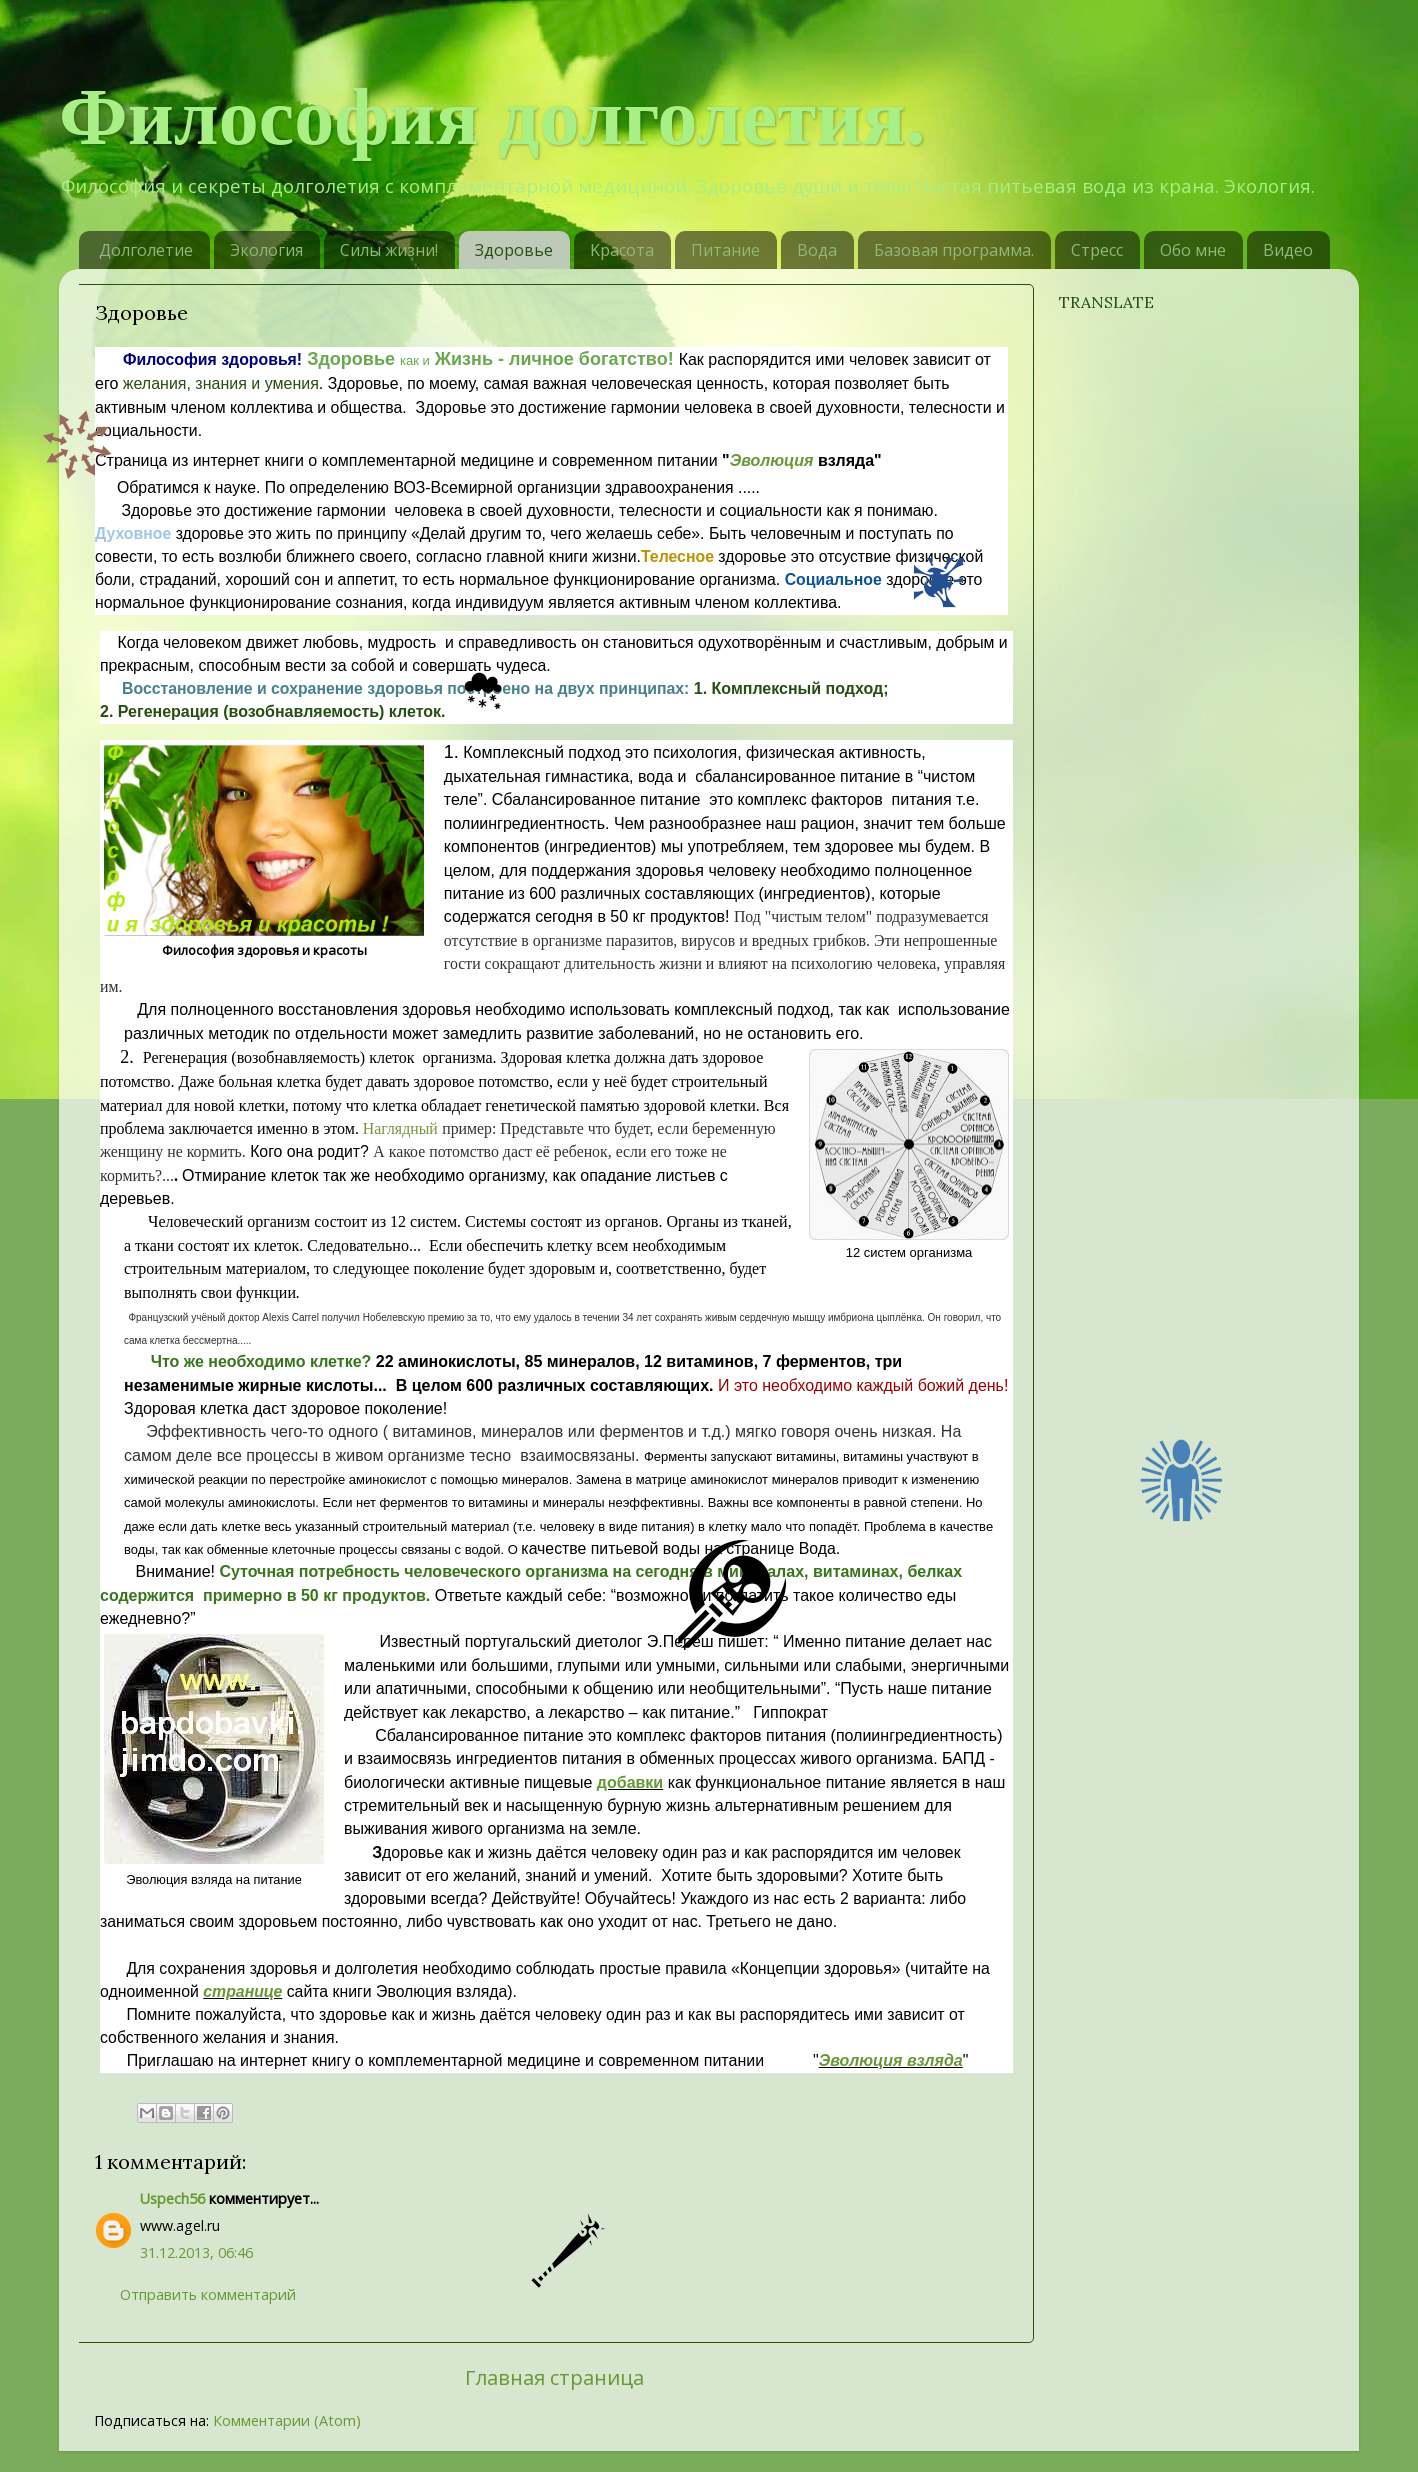 Image resolution: width=1418 pixels, height=2472 pixels. What do you see at coordinates (938, 582) in the screenshot?
I see `view character health or organ status` at bounding box center [938, 582].